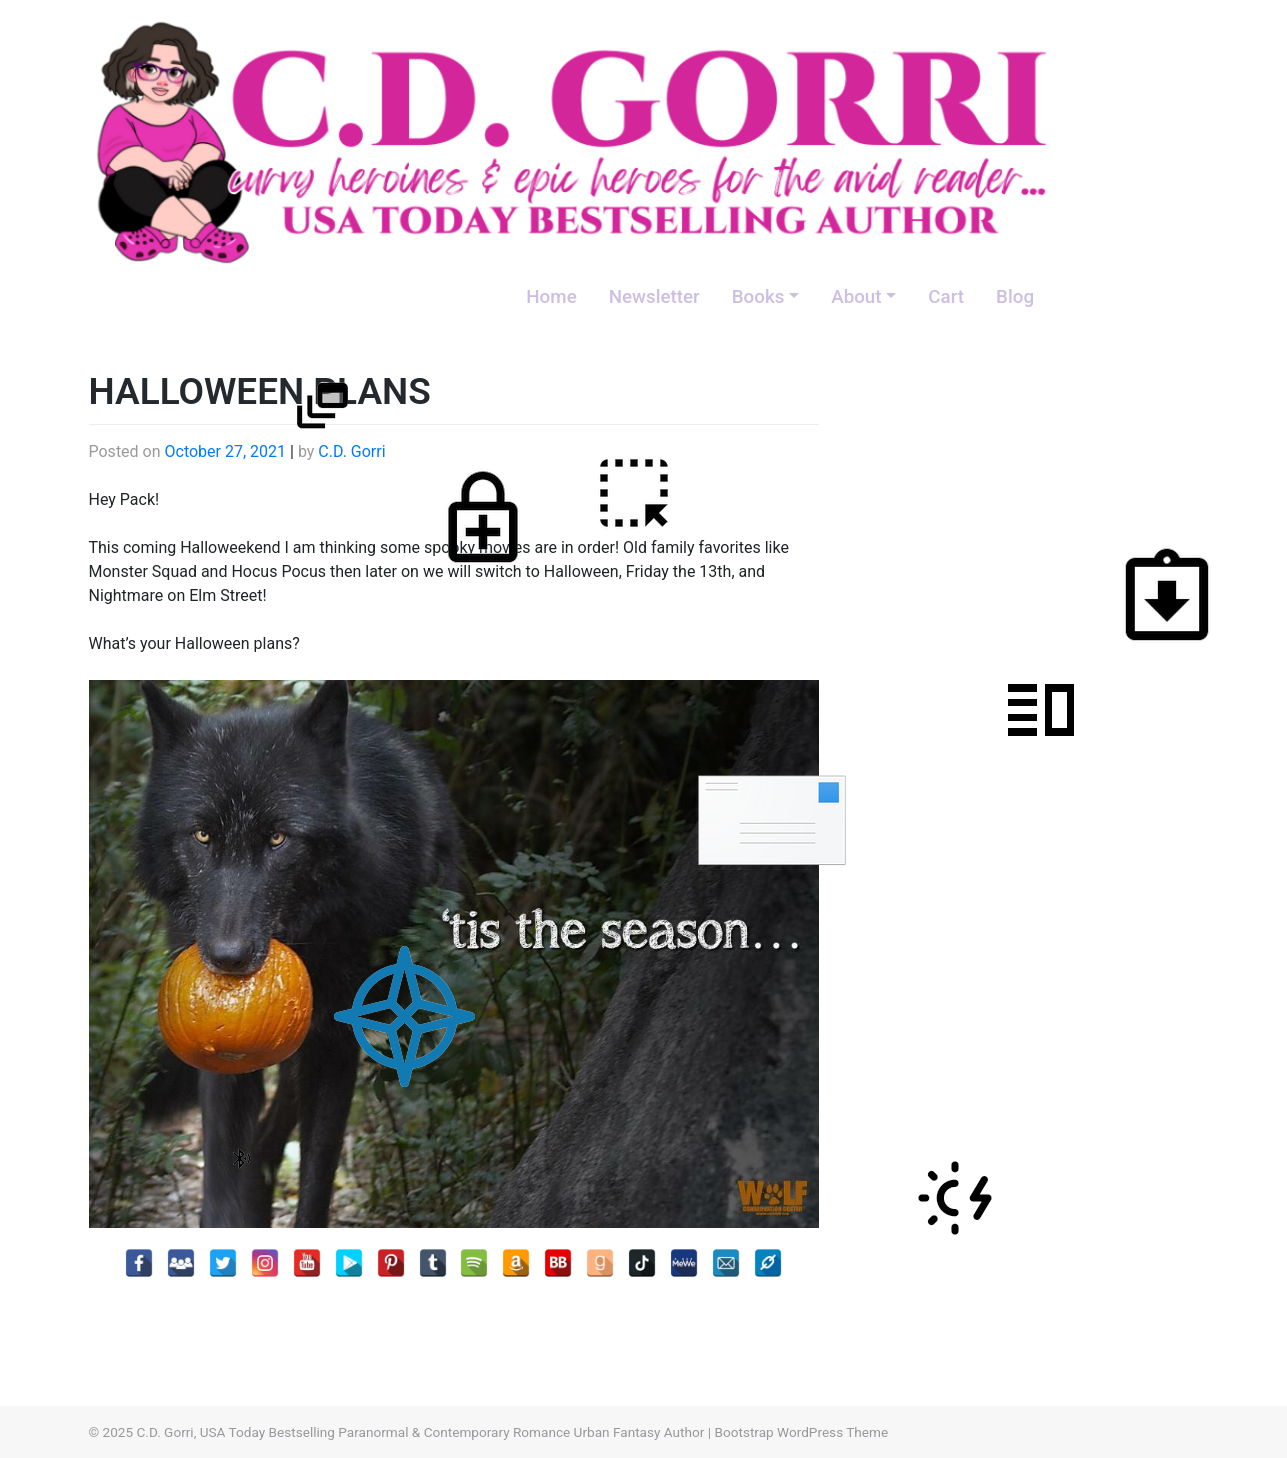 The height and width of the screenshot is (1458, 1287). I want to click on access navigation or directional tools, so click(404, 1016).